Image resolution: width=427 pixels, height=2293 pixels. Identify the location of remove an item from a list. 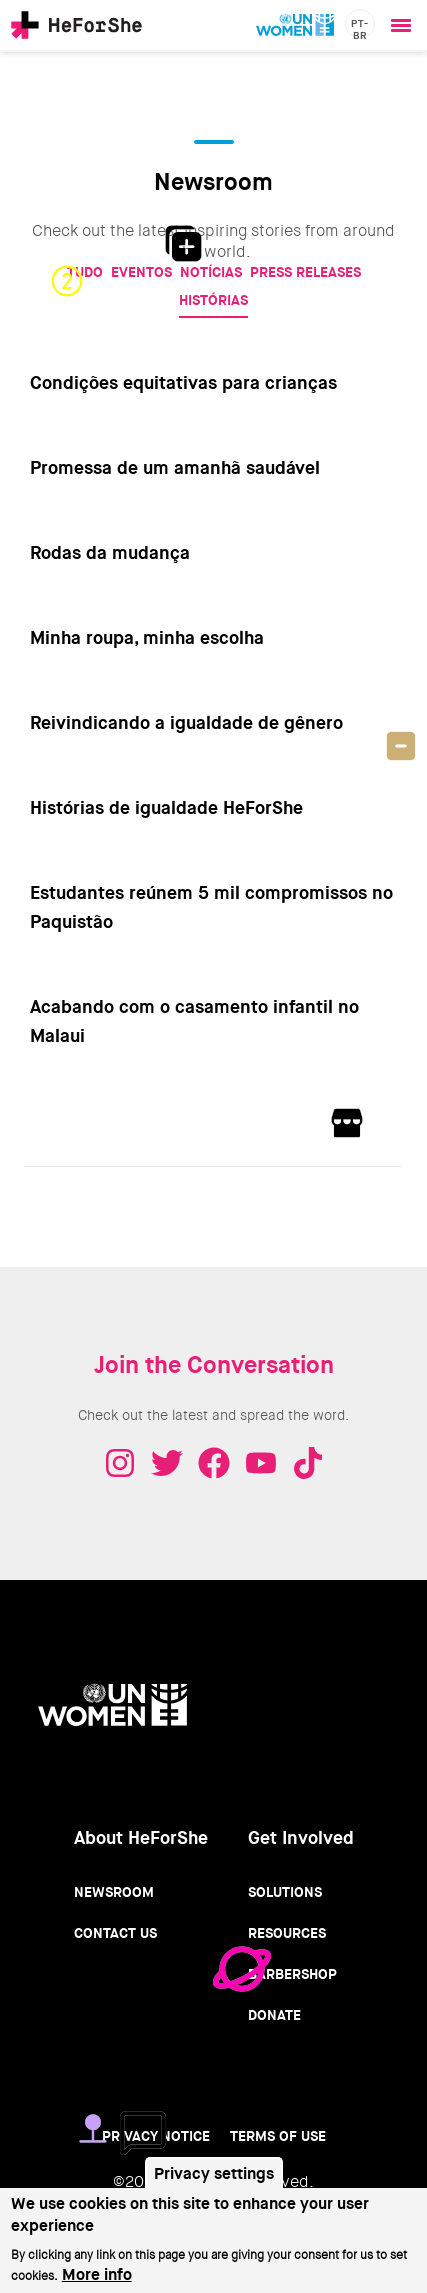
(401, 746).